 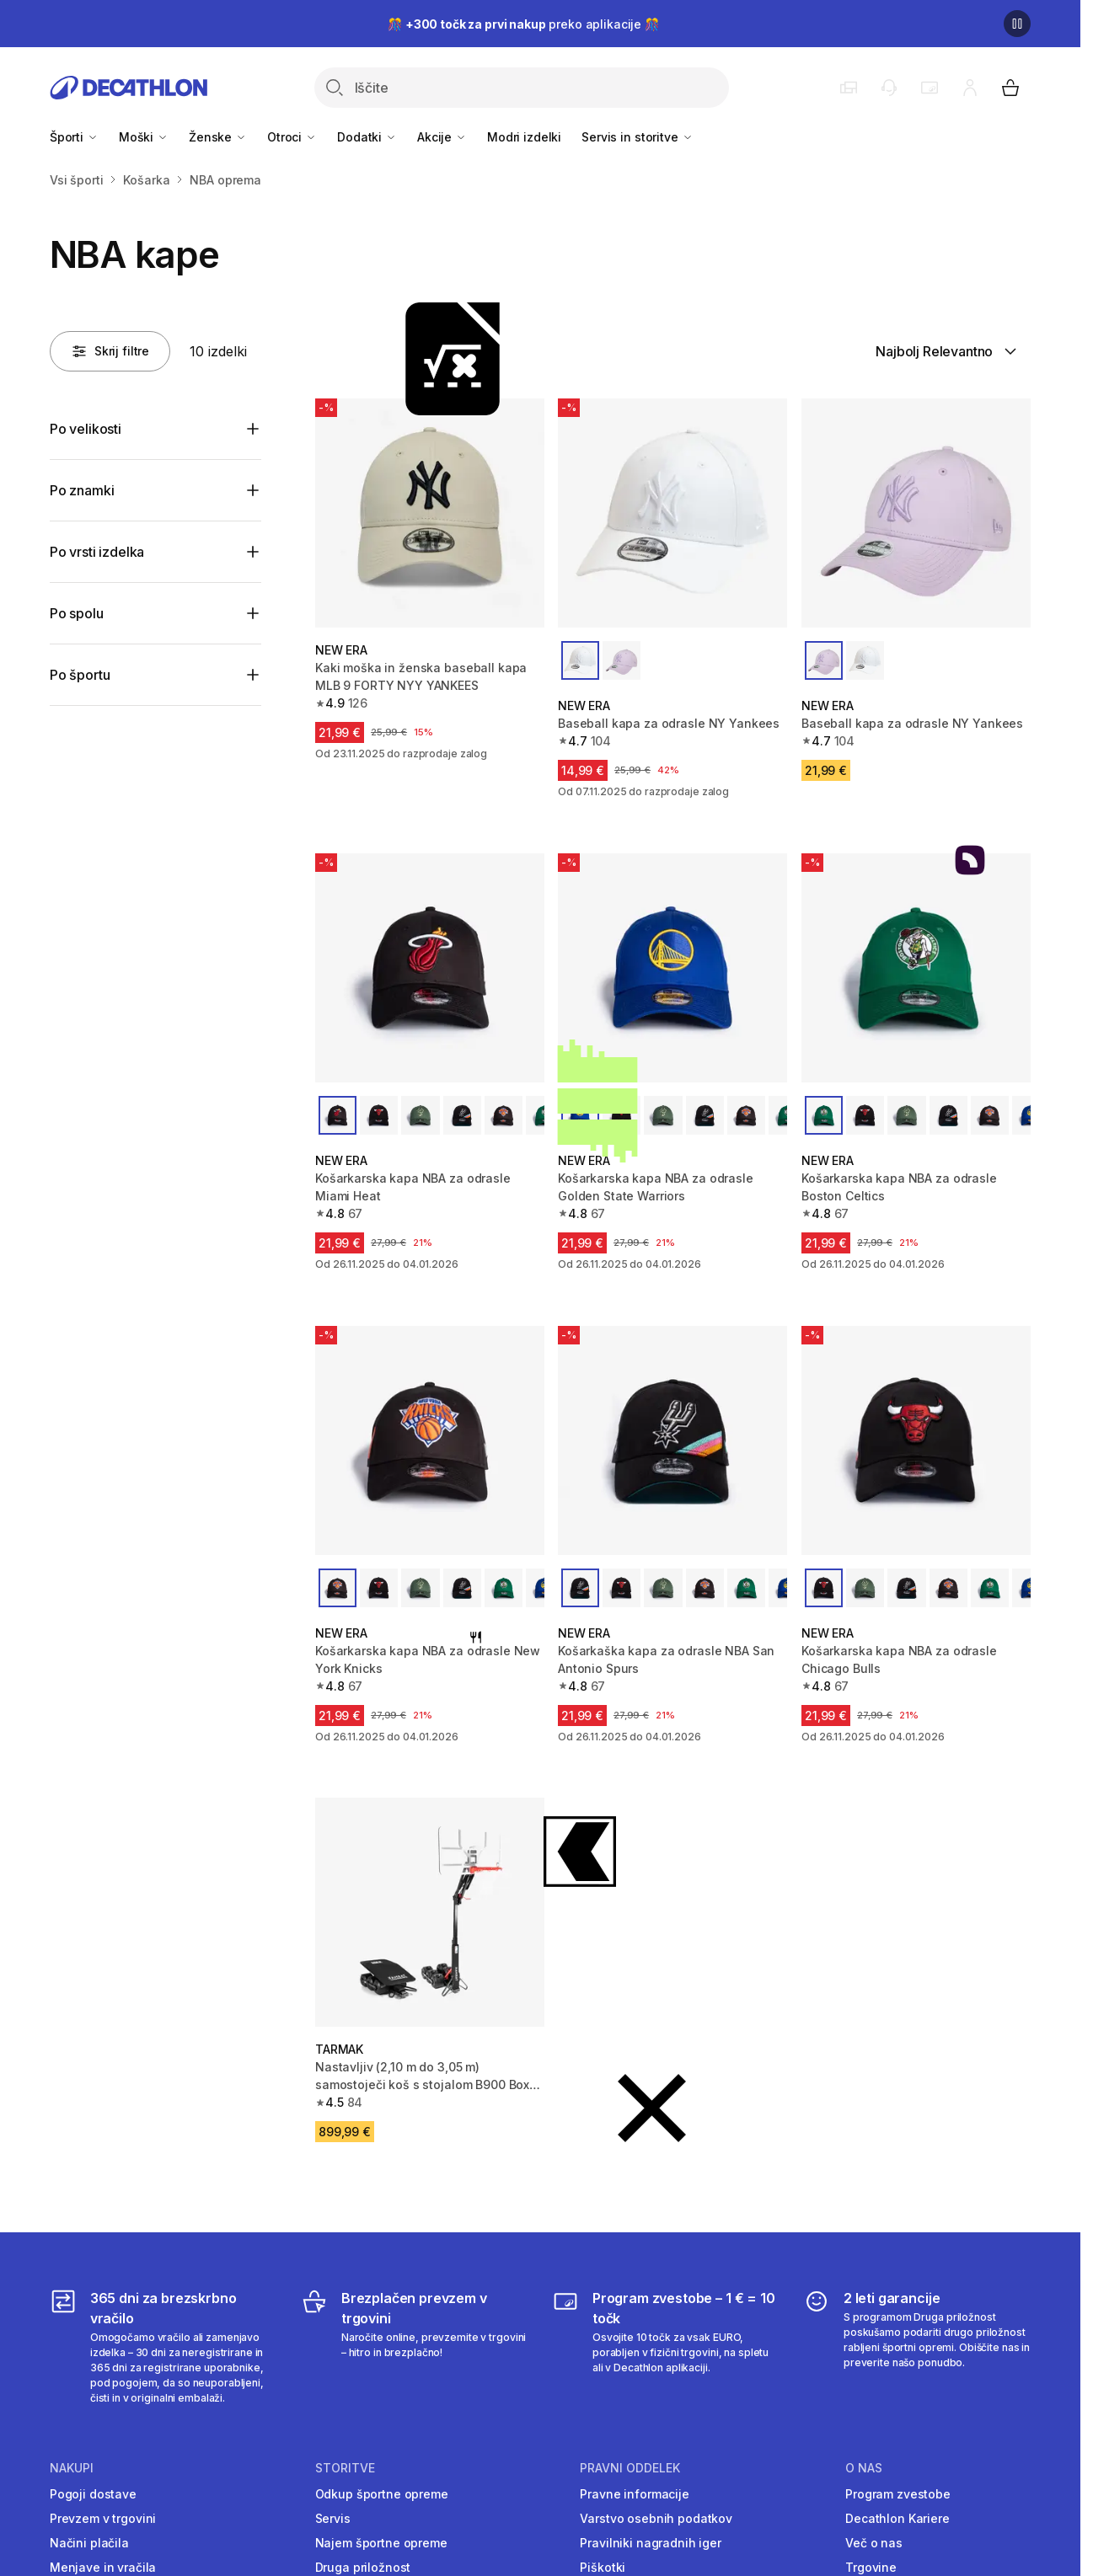 What do you see at coordinates (580, 1852) in the screenshot?
I see `thurgauer kantonalbank logo` at bounding box center [580, 1852].